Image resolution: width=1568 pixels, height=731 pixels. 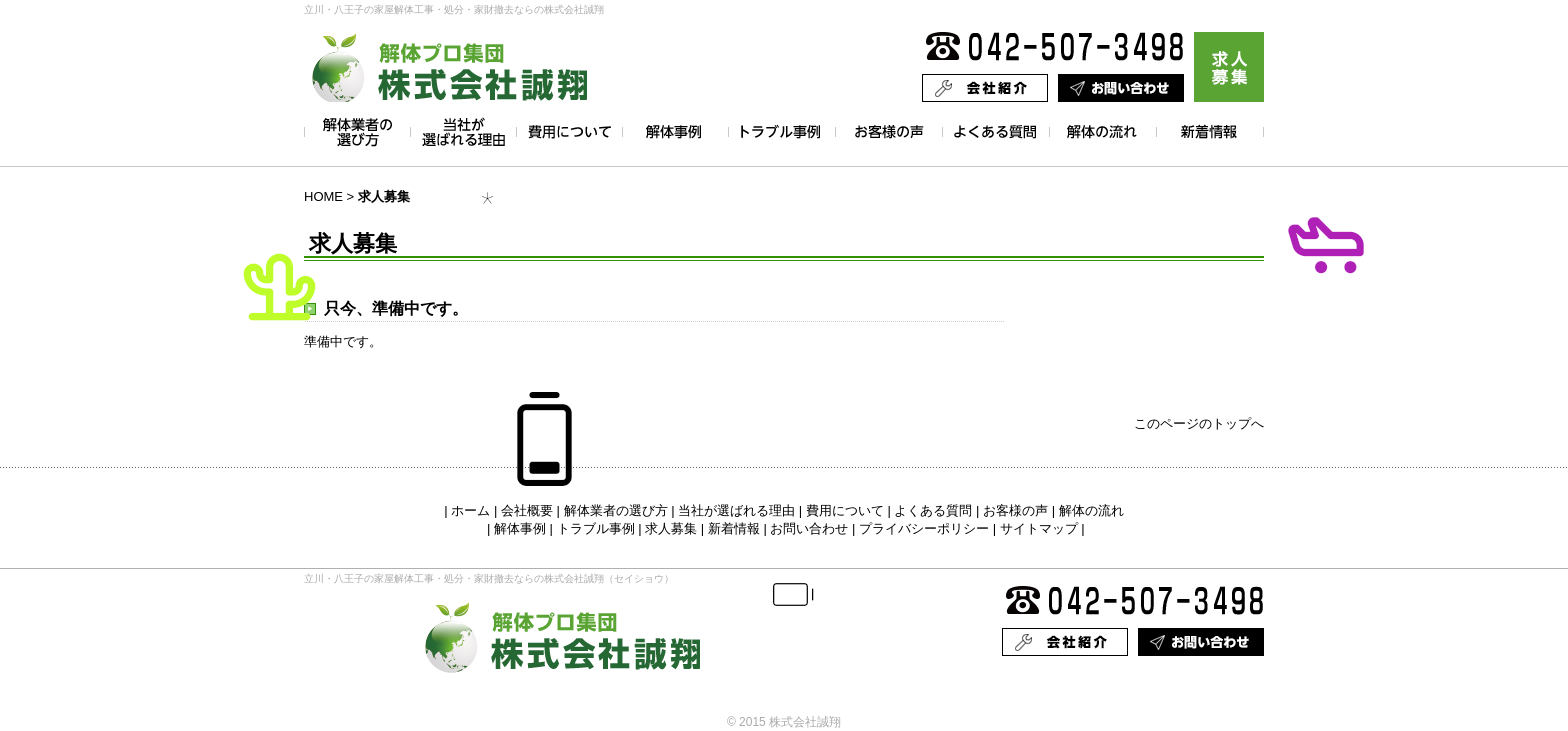 What do you see at coordinates (487, 198) in the screenshot?
I see `indicates a required field in a form` at bounding box center [487, 198].